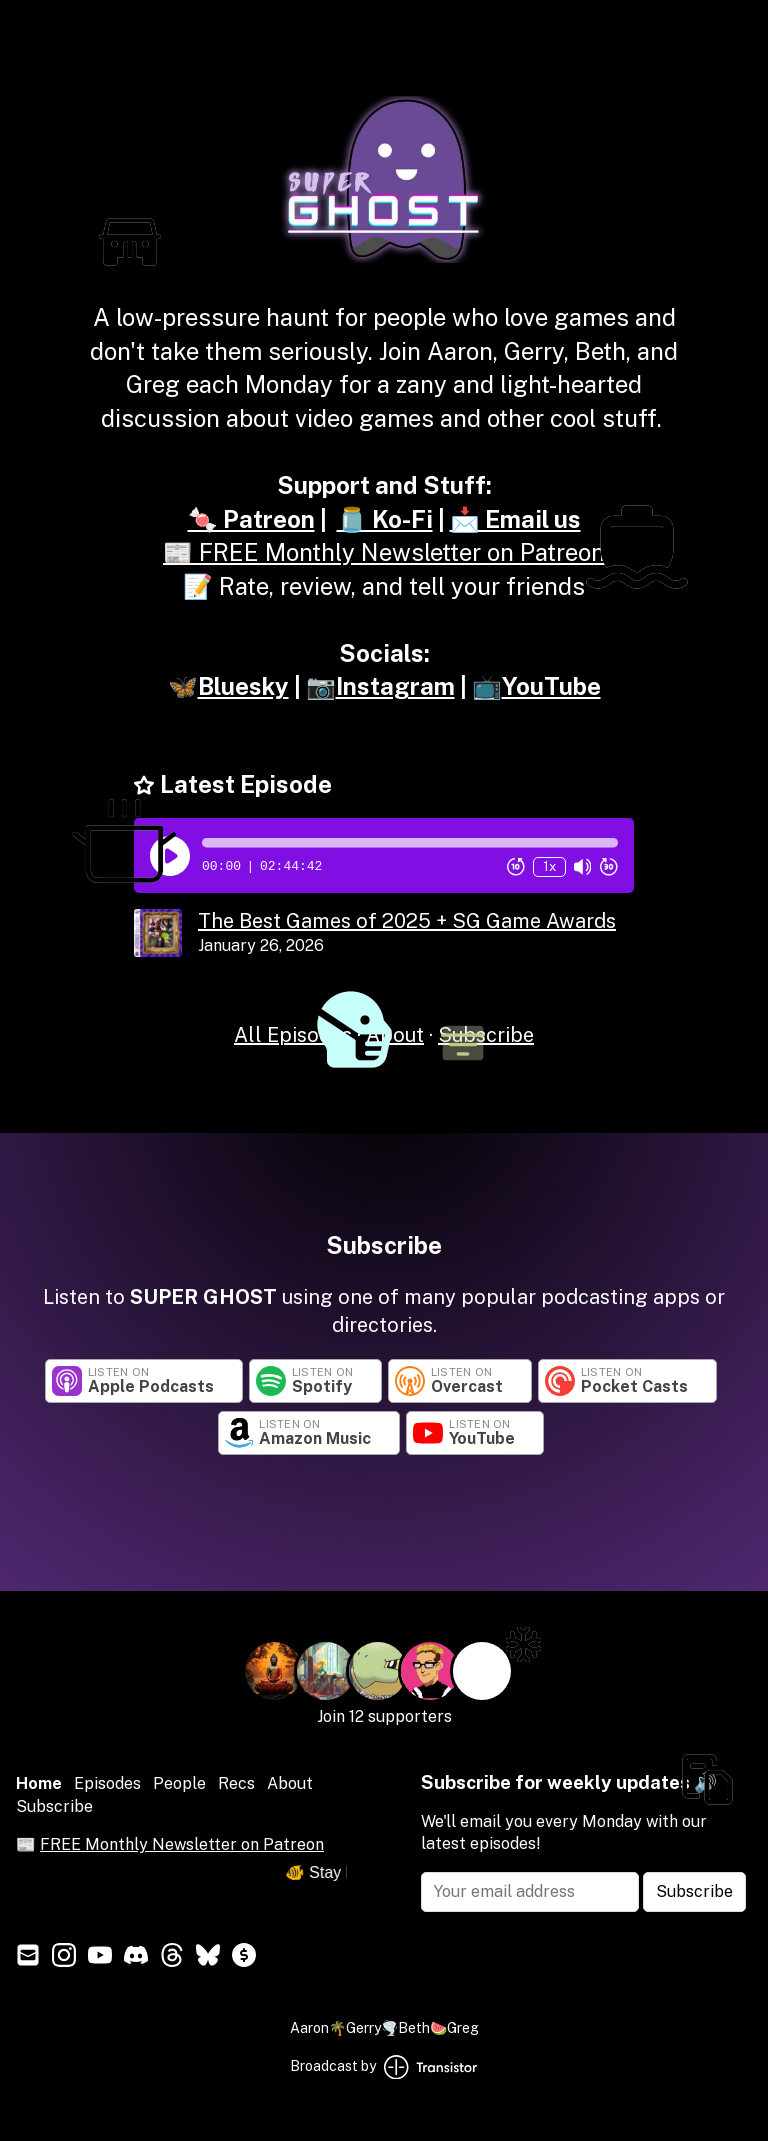  Describe the element at coordinates (707, 1779) in the screenshot. I see `copy file to clipboard` at that location.